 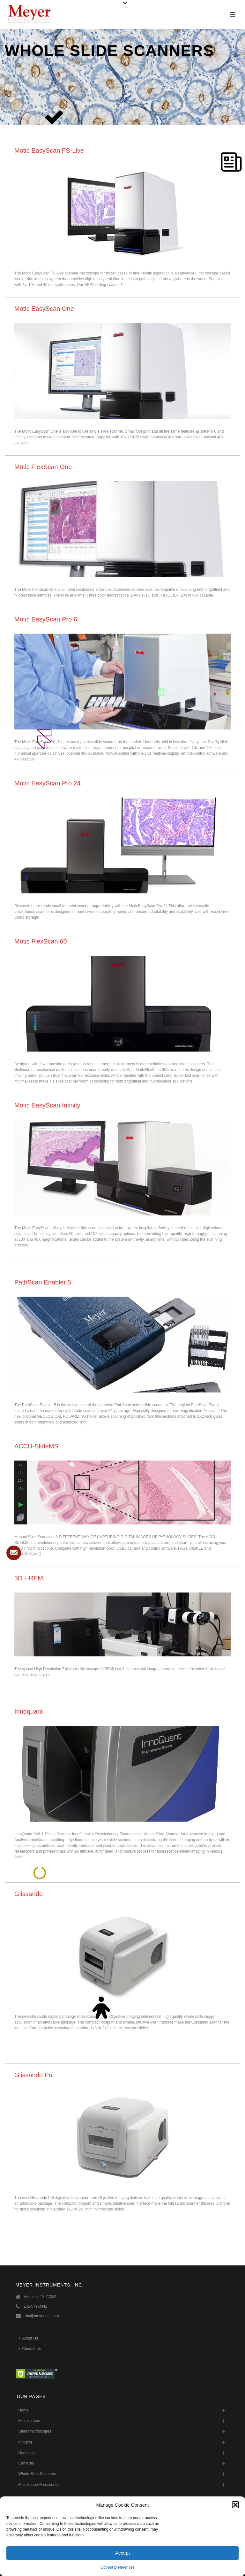 I want to click on access palm reading or hand analysis feature, so click(x=111, y=1350).